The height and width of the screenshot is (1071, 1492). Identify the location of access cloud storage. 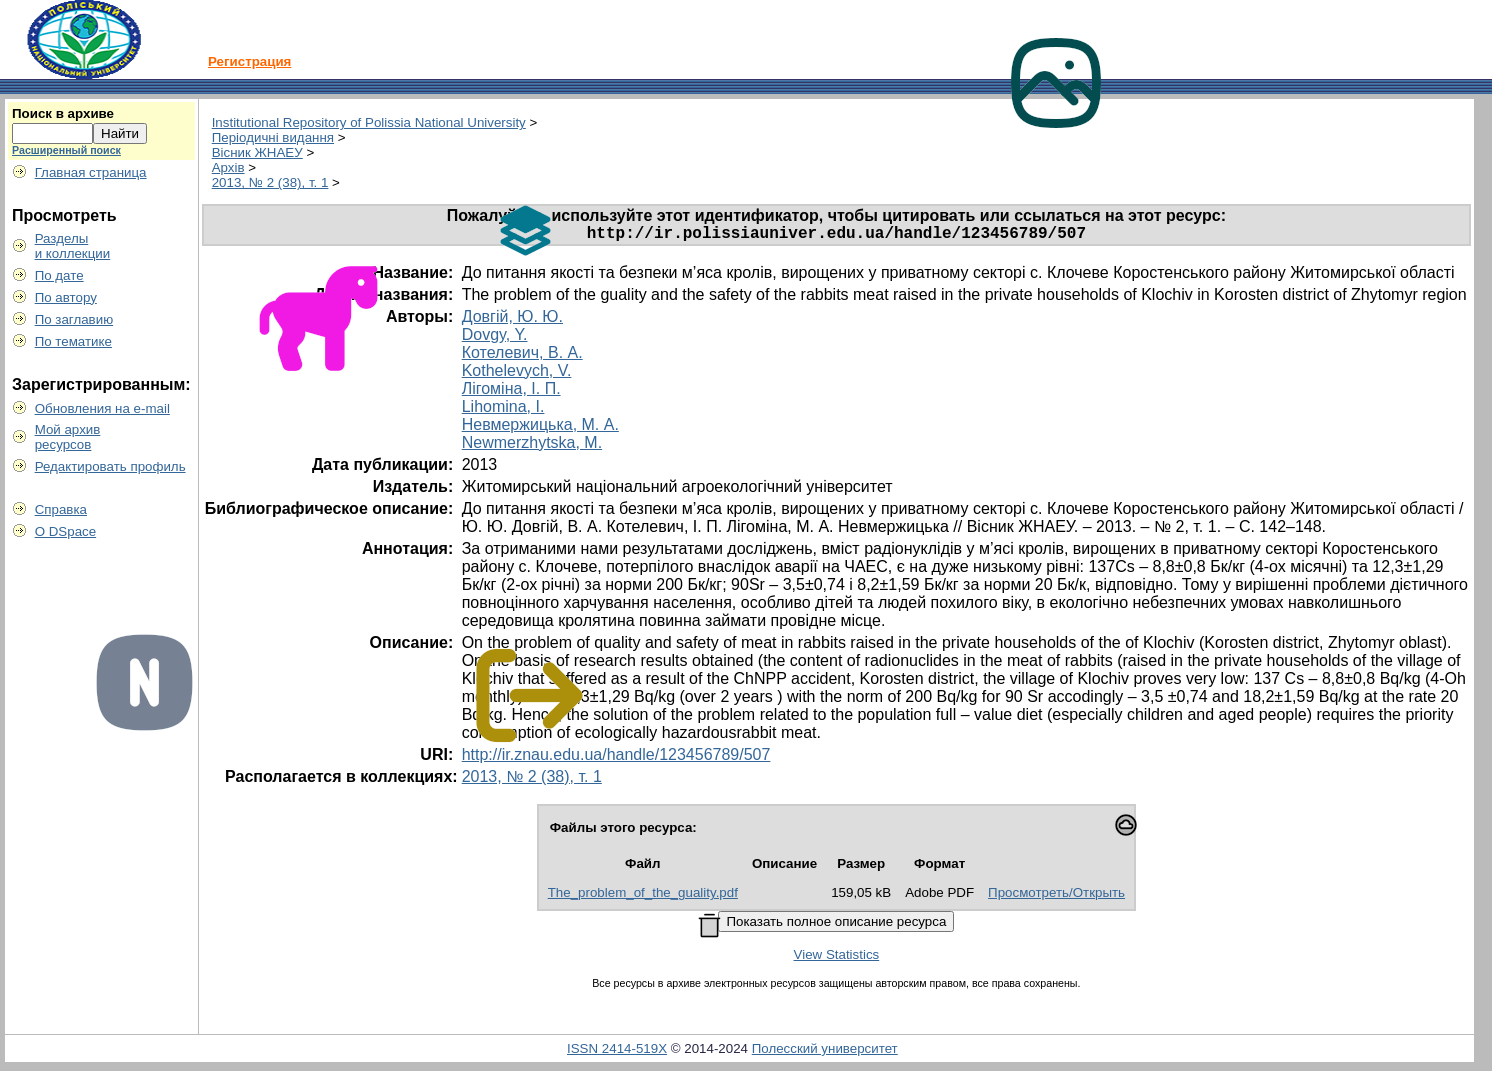
(1126, 825).